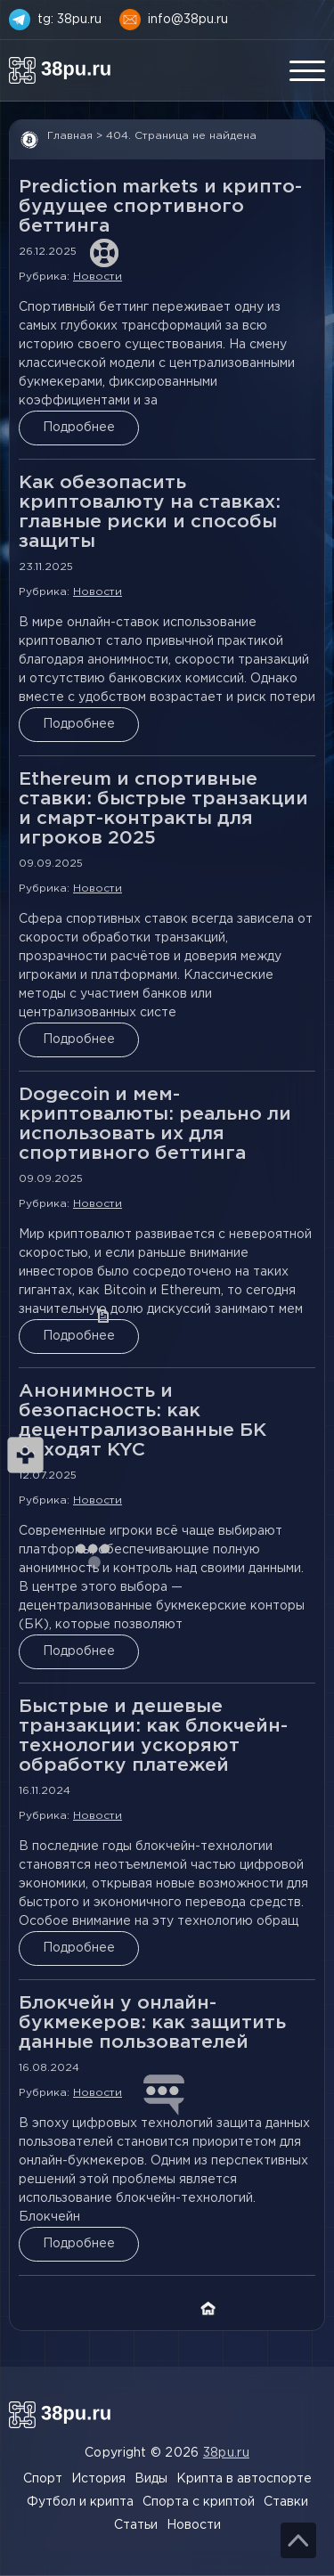  Describe the element at coordinates (25, 1455) in the screenshot. I see `zoom in on the current view` at that location.